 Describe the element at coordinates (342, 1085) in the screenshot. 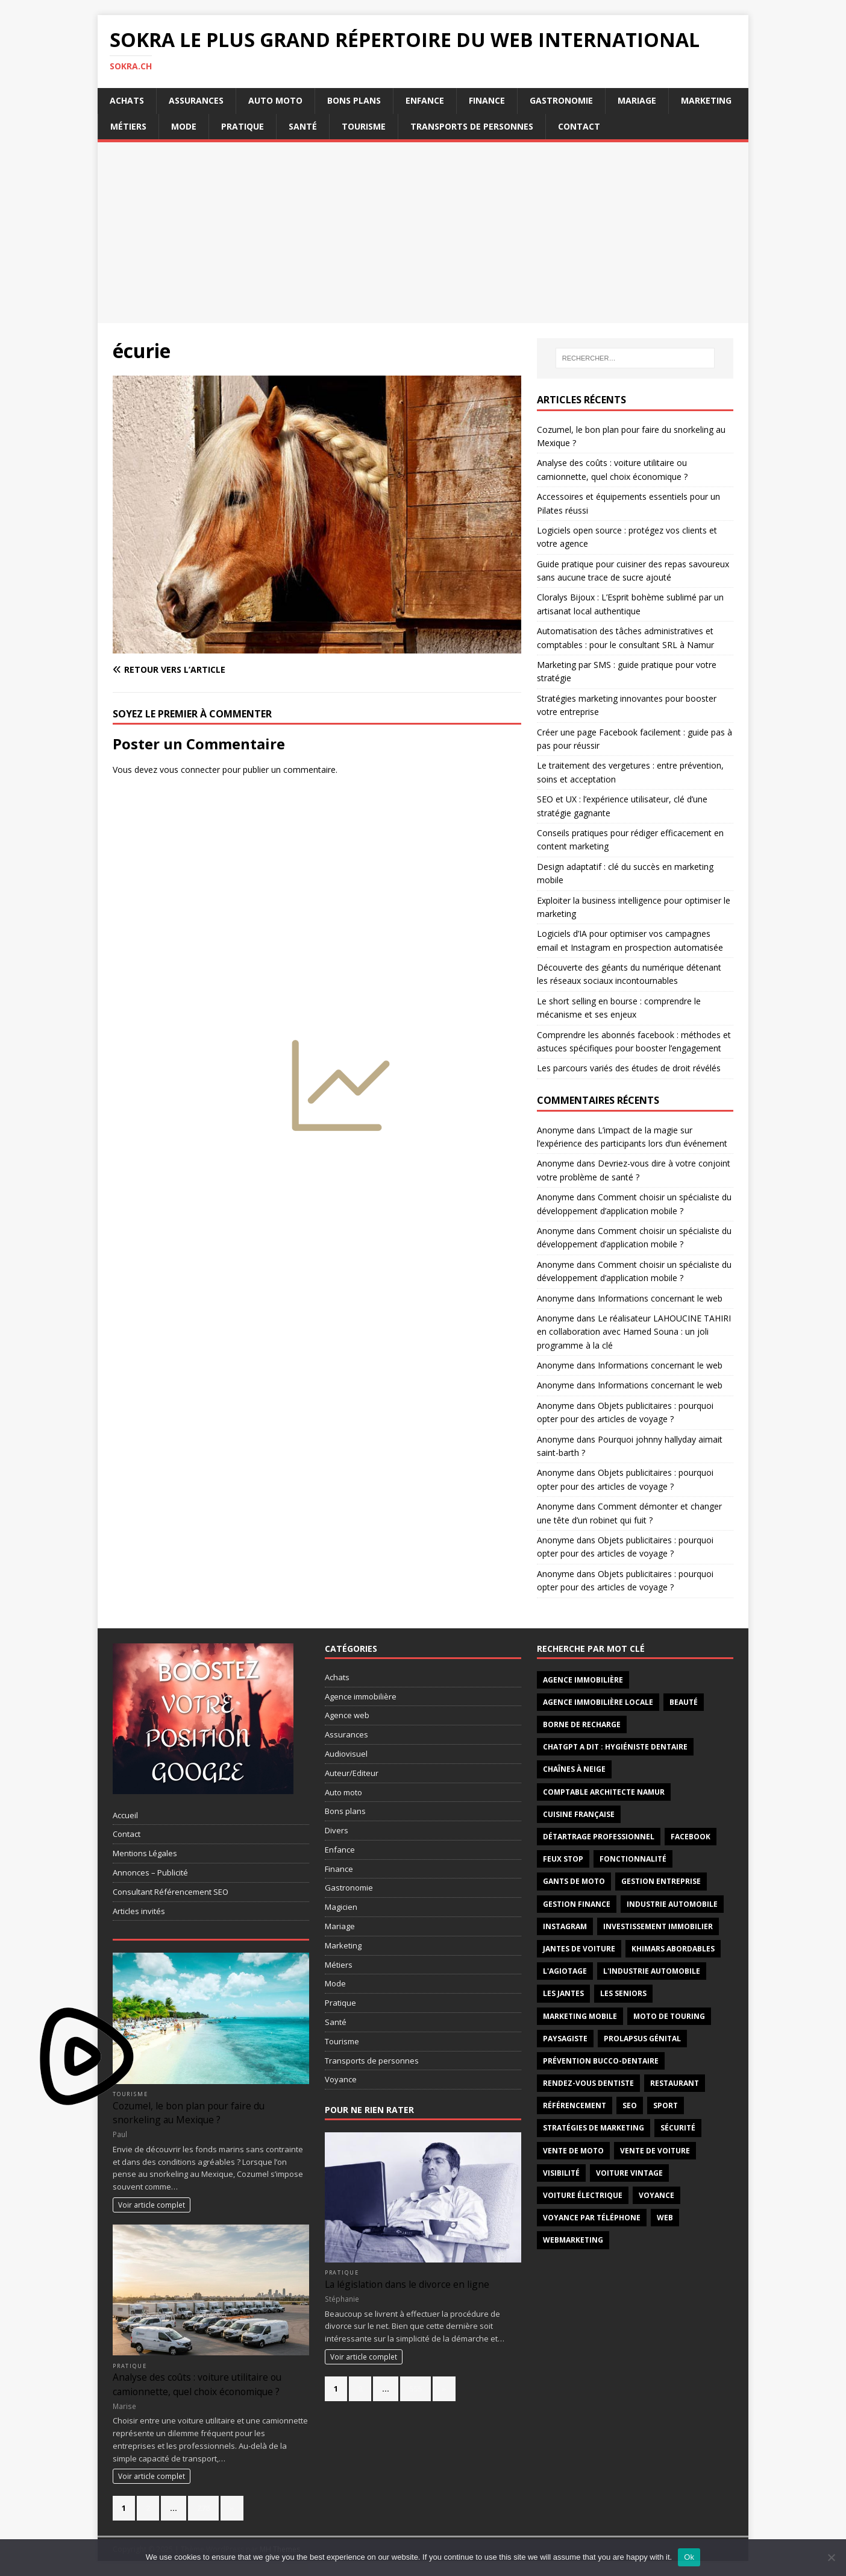

I see `view analytics or statistics` at that location.